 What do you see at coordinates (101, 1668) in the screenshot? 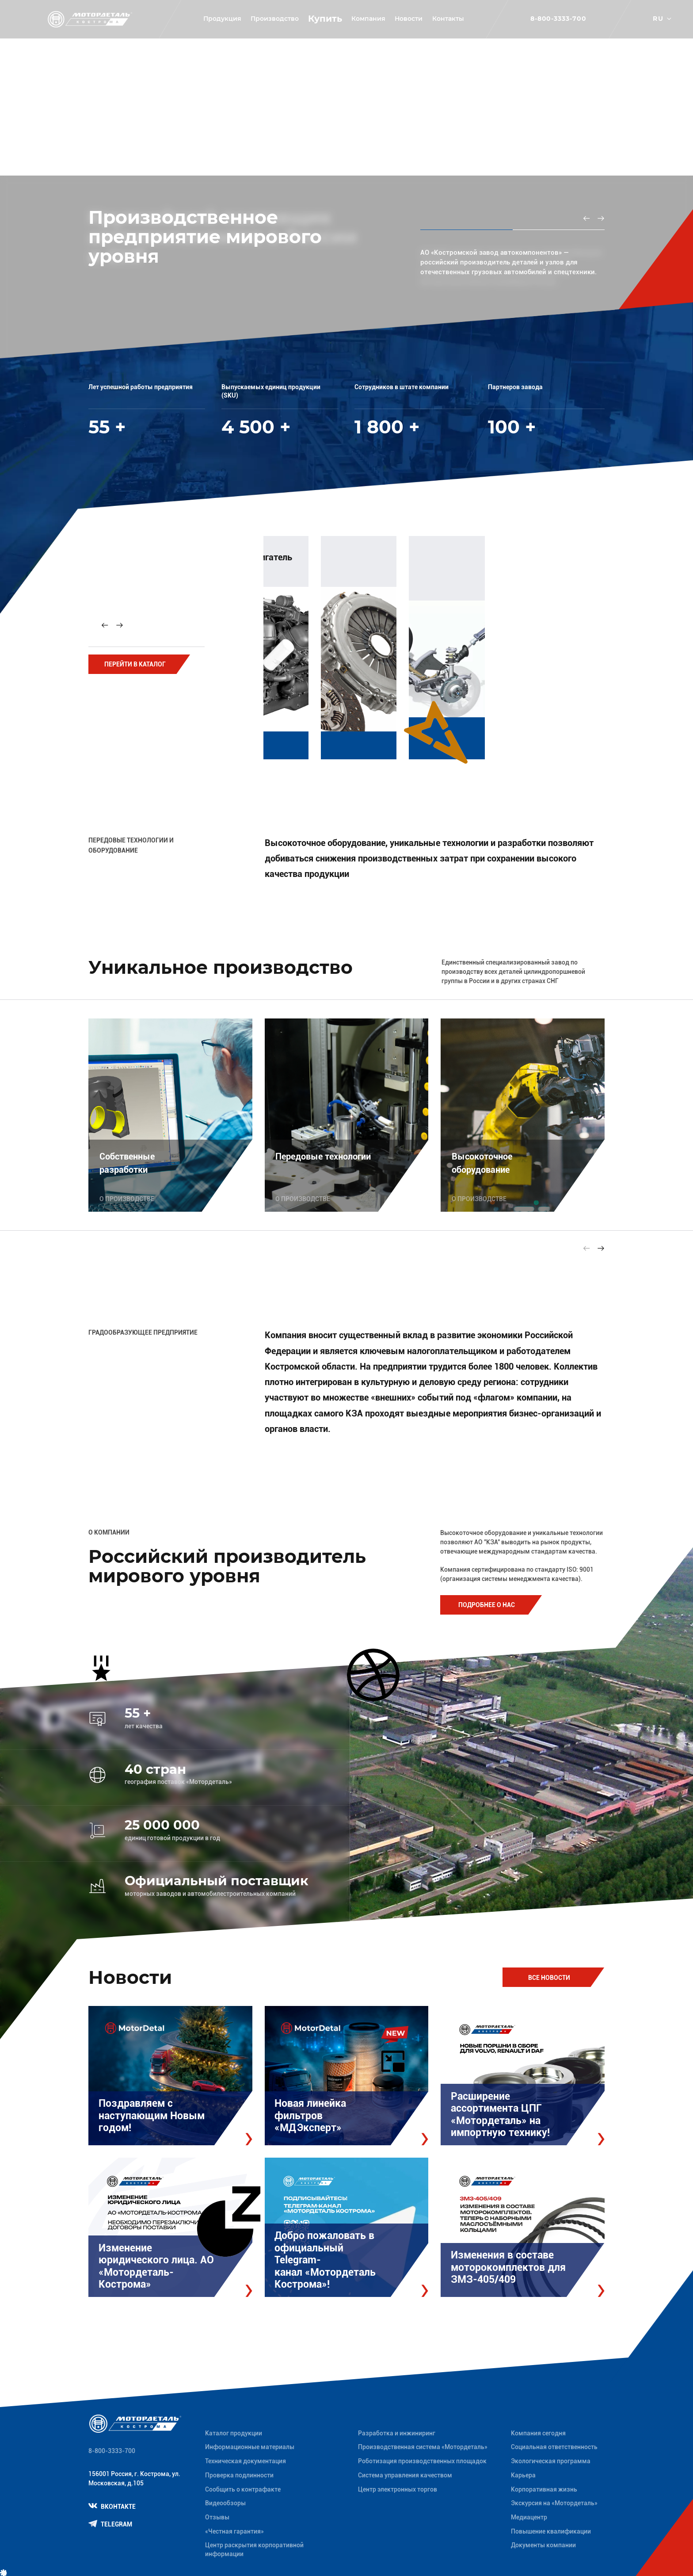
I see `indicates an achievement or award earned` at bounding box center [101, 1668].